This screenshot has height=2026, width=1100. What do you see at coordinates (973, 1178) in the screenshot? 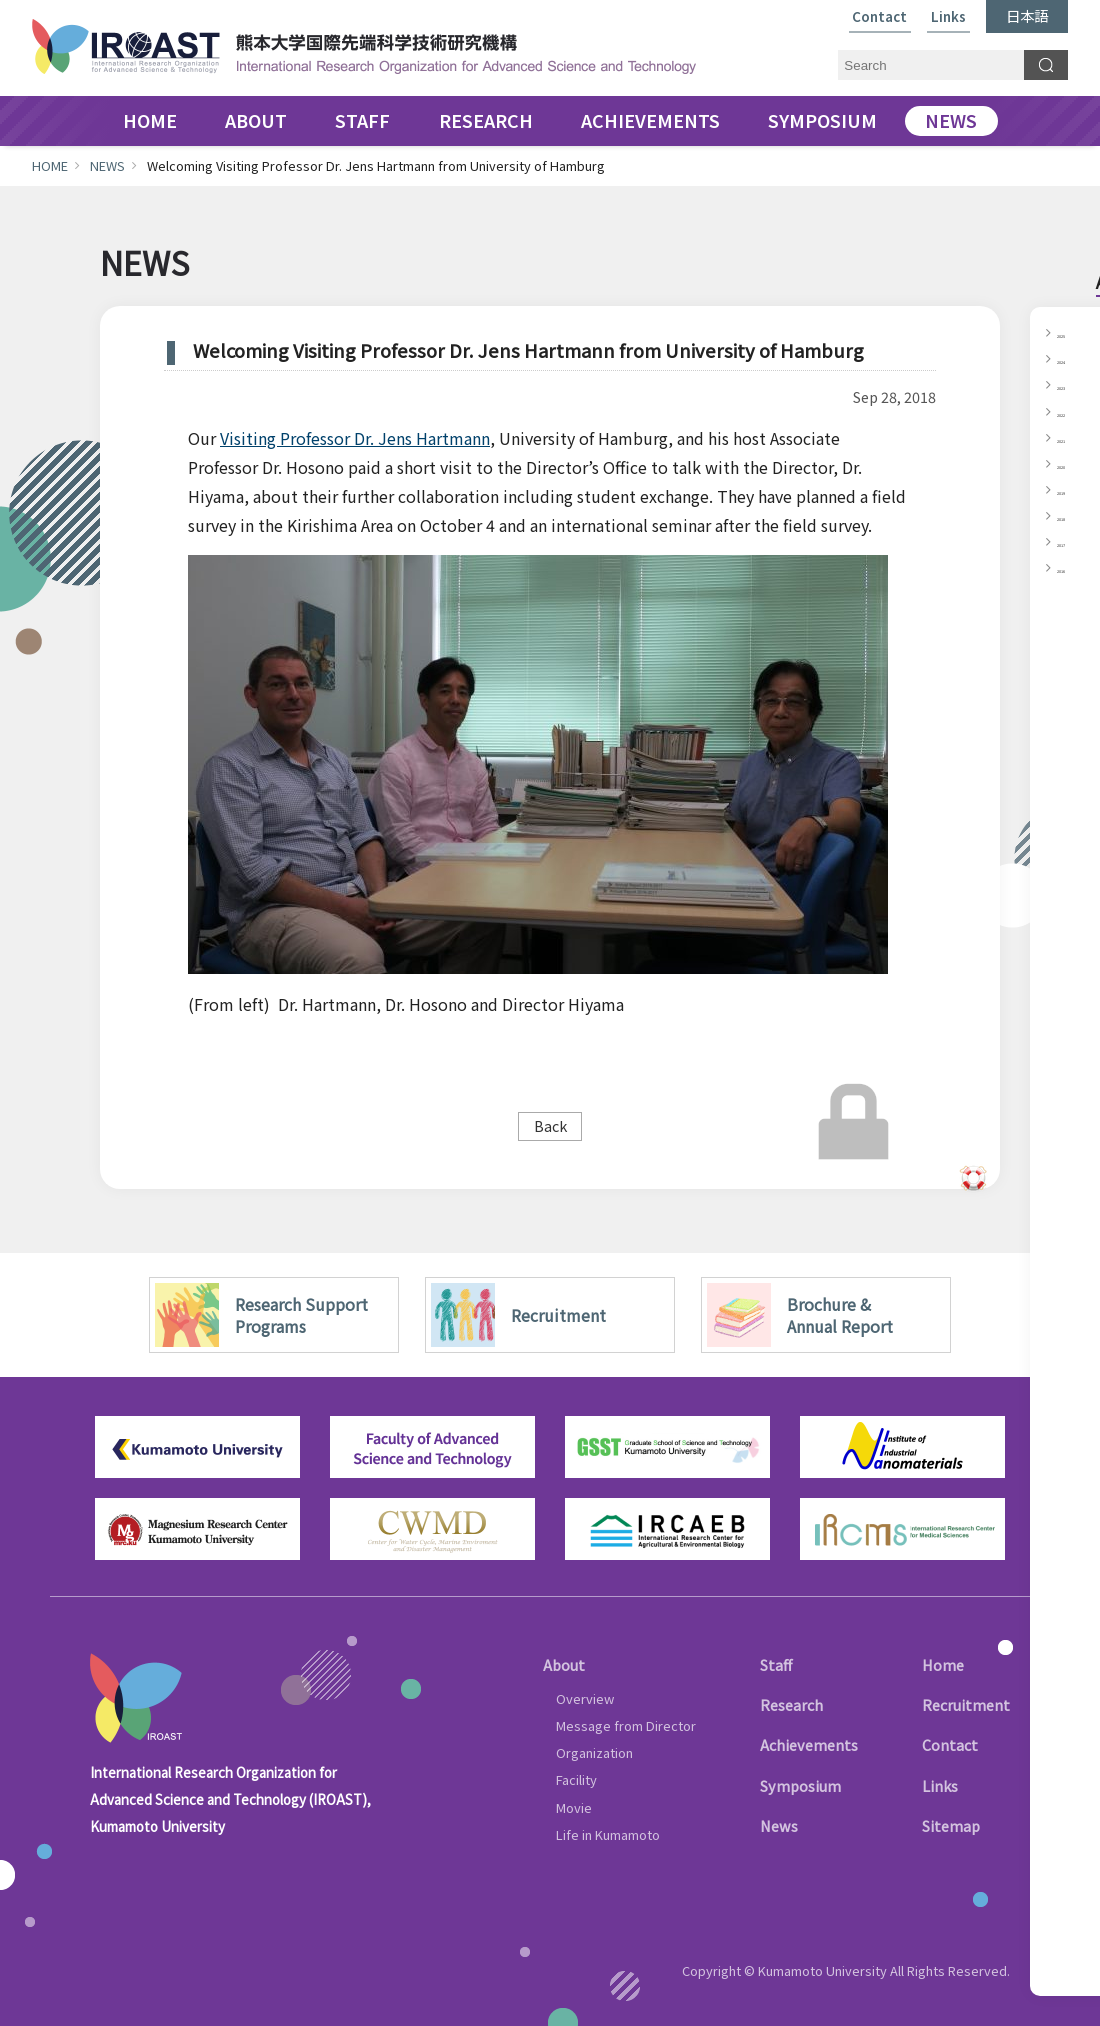
I see `access help documentation or support` at bounding box center [973, 1178].